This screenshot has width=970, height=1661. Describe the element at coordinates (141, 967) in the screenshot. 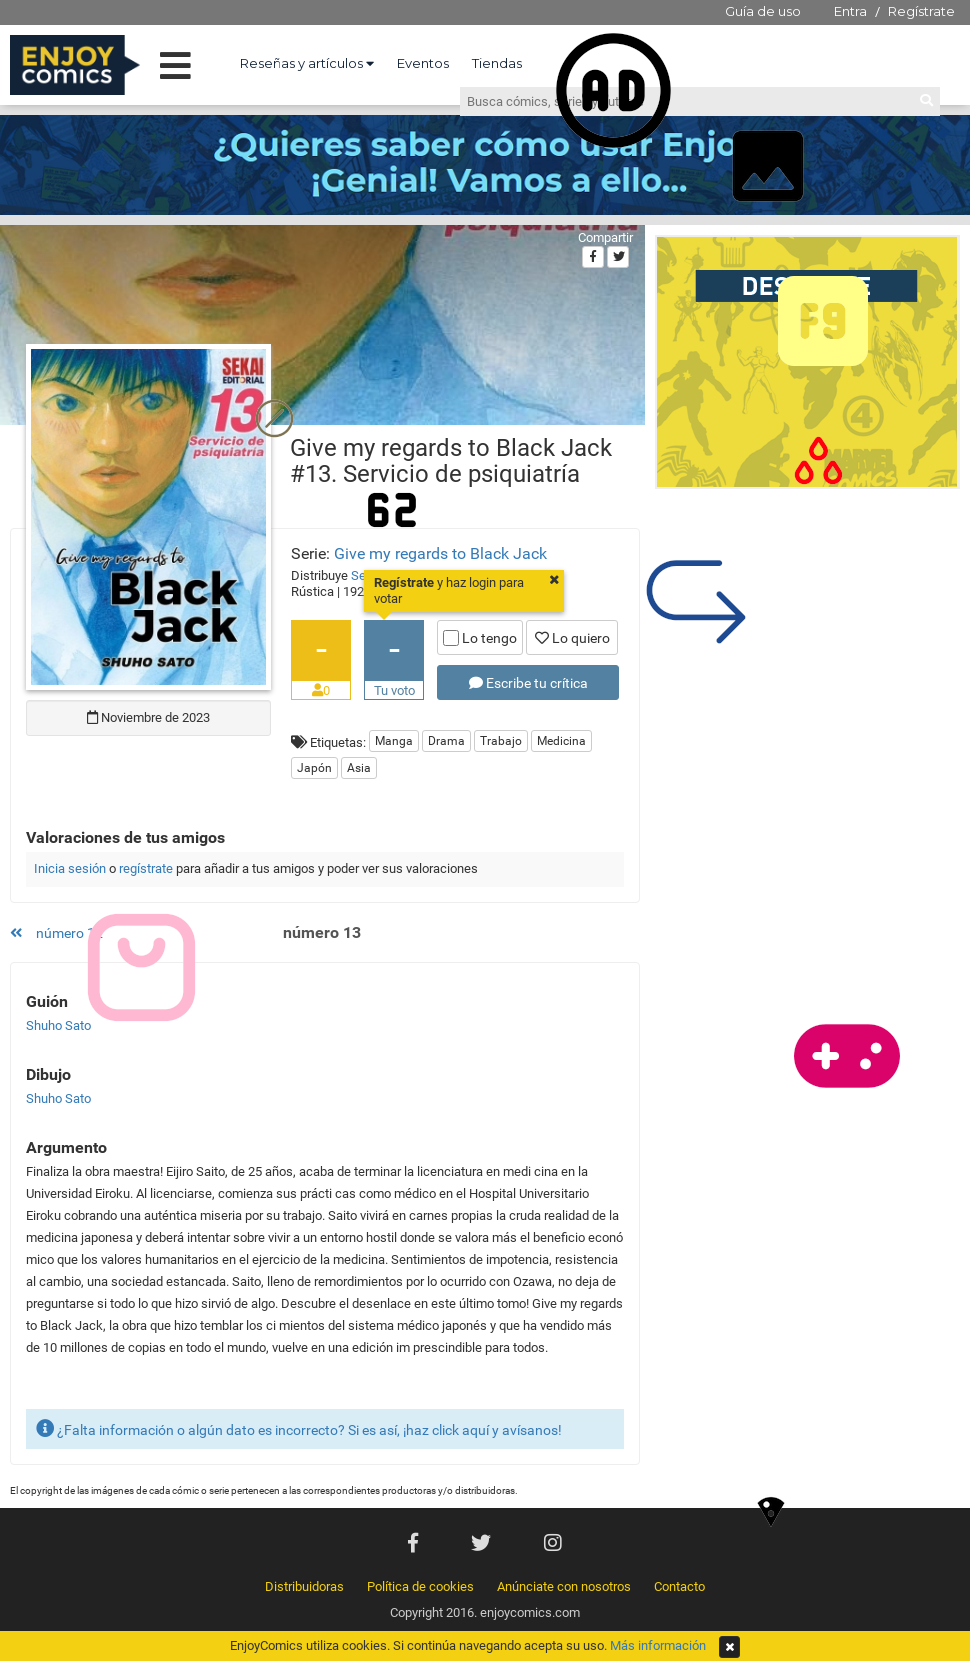

I see `open huawei appgallery store` at that location.